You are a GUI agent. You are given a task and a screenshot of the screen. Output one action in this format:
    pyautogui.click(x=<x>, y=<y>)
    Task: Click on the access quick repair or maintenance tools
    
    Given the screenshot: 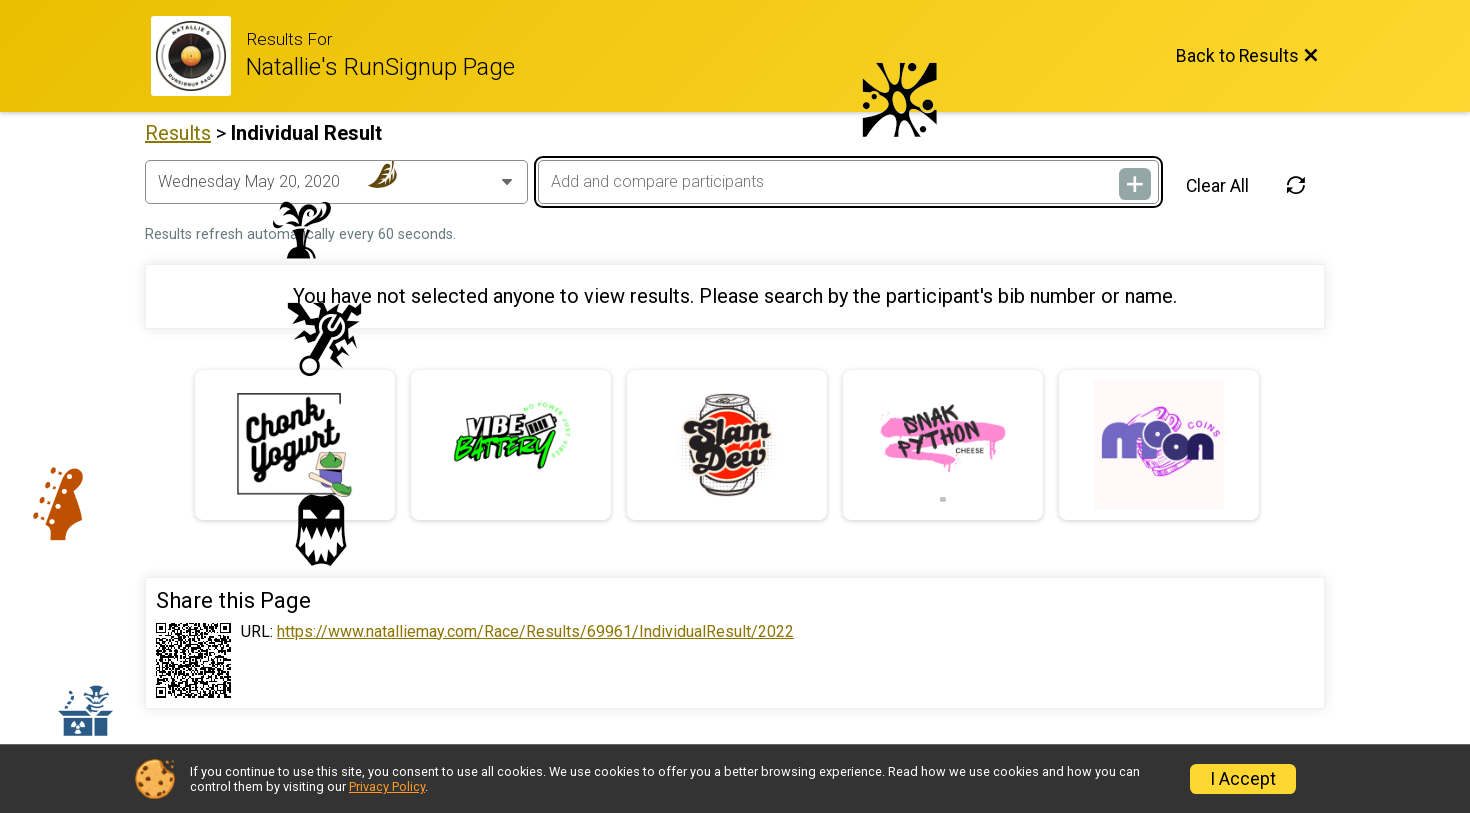 What is the action you would take?
    pyautogui.click(x=324, y=339)
    